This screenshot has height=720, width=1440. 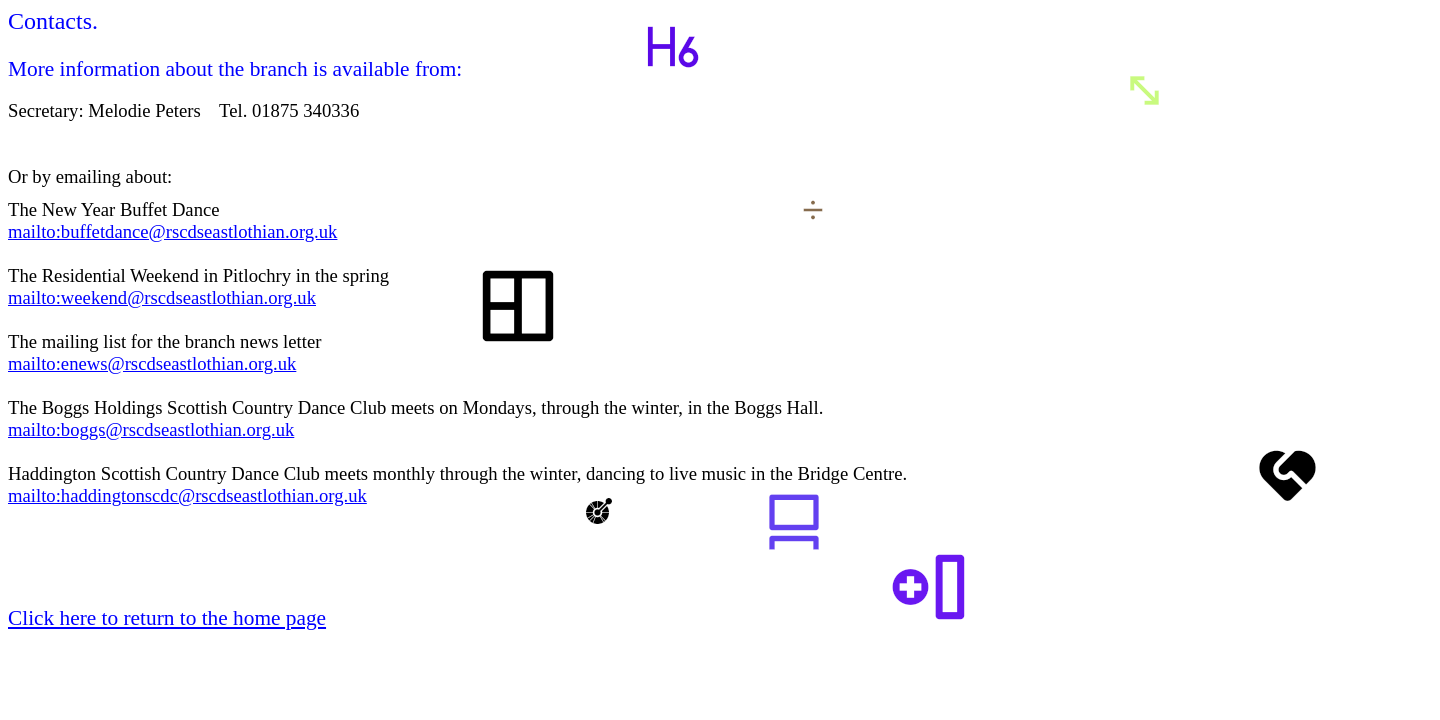 What do you see at coordinates (672, 46) in the screenshot?
I see `format text as heading level 6` at bounding box center [672, 46].